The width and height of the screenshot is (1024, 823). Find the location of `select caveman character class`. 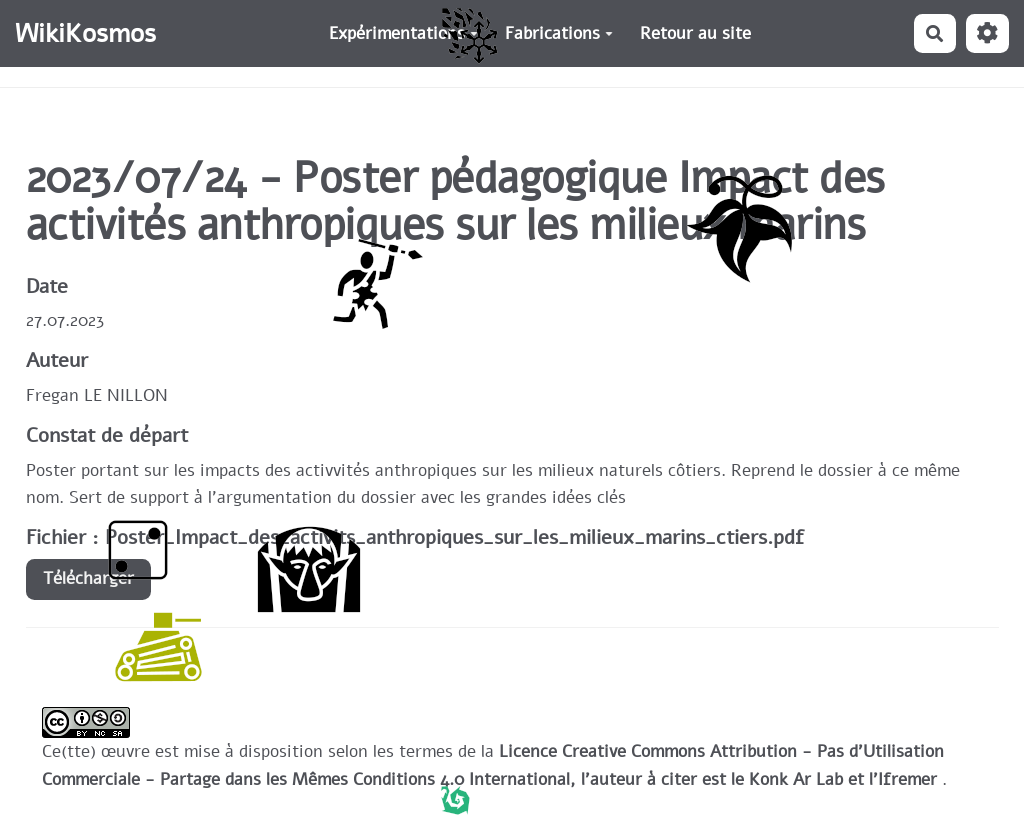

select caveman character class is located at coordinates (378, 284).